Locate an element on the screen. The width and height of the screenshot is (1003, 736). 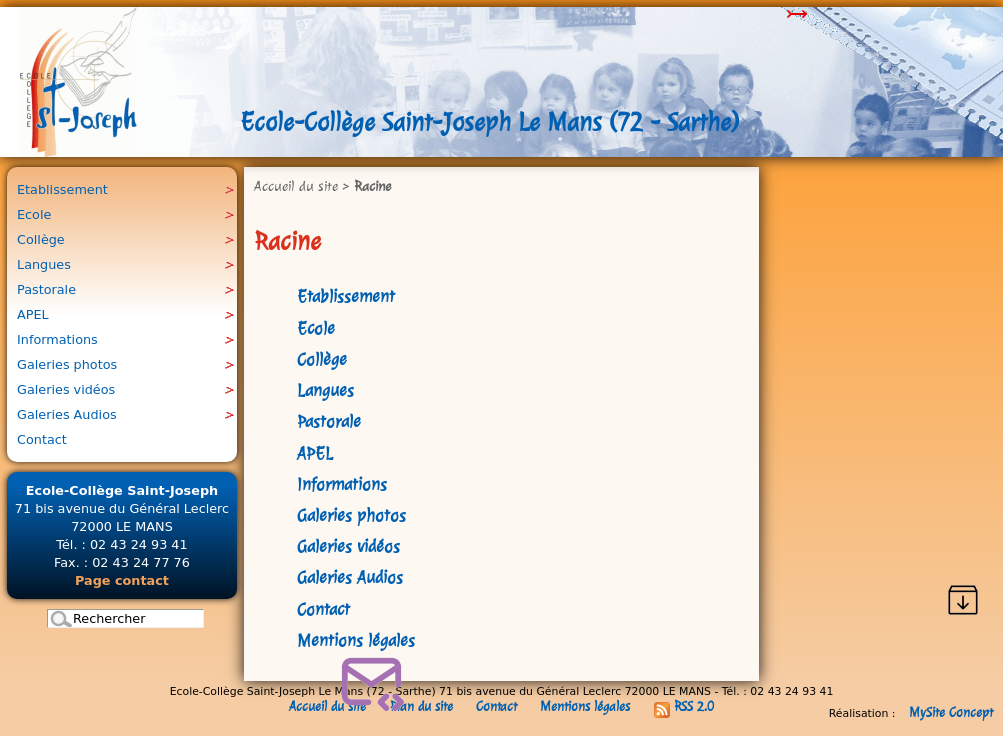
access email developer settings is located at coordinates (371, 681).